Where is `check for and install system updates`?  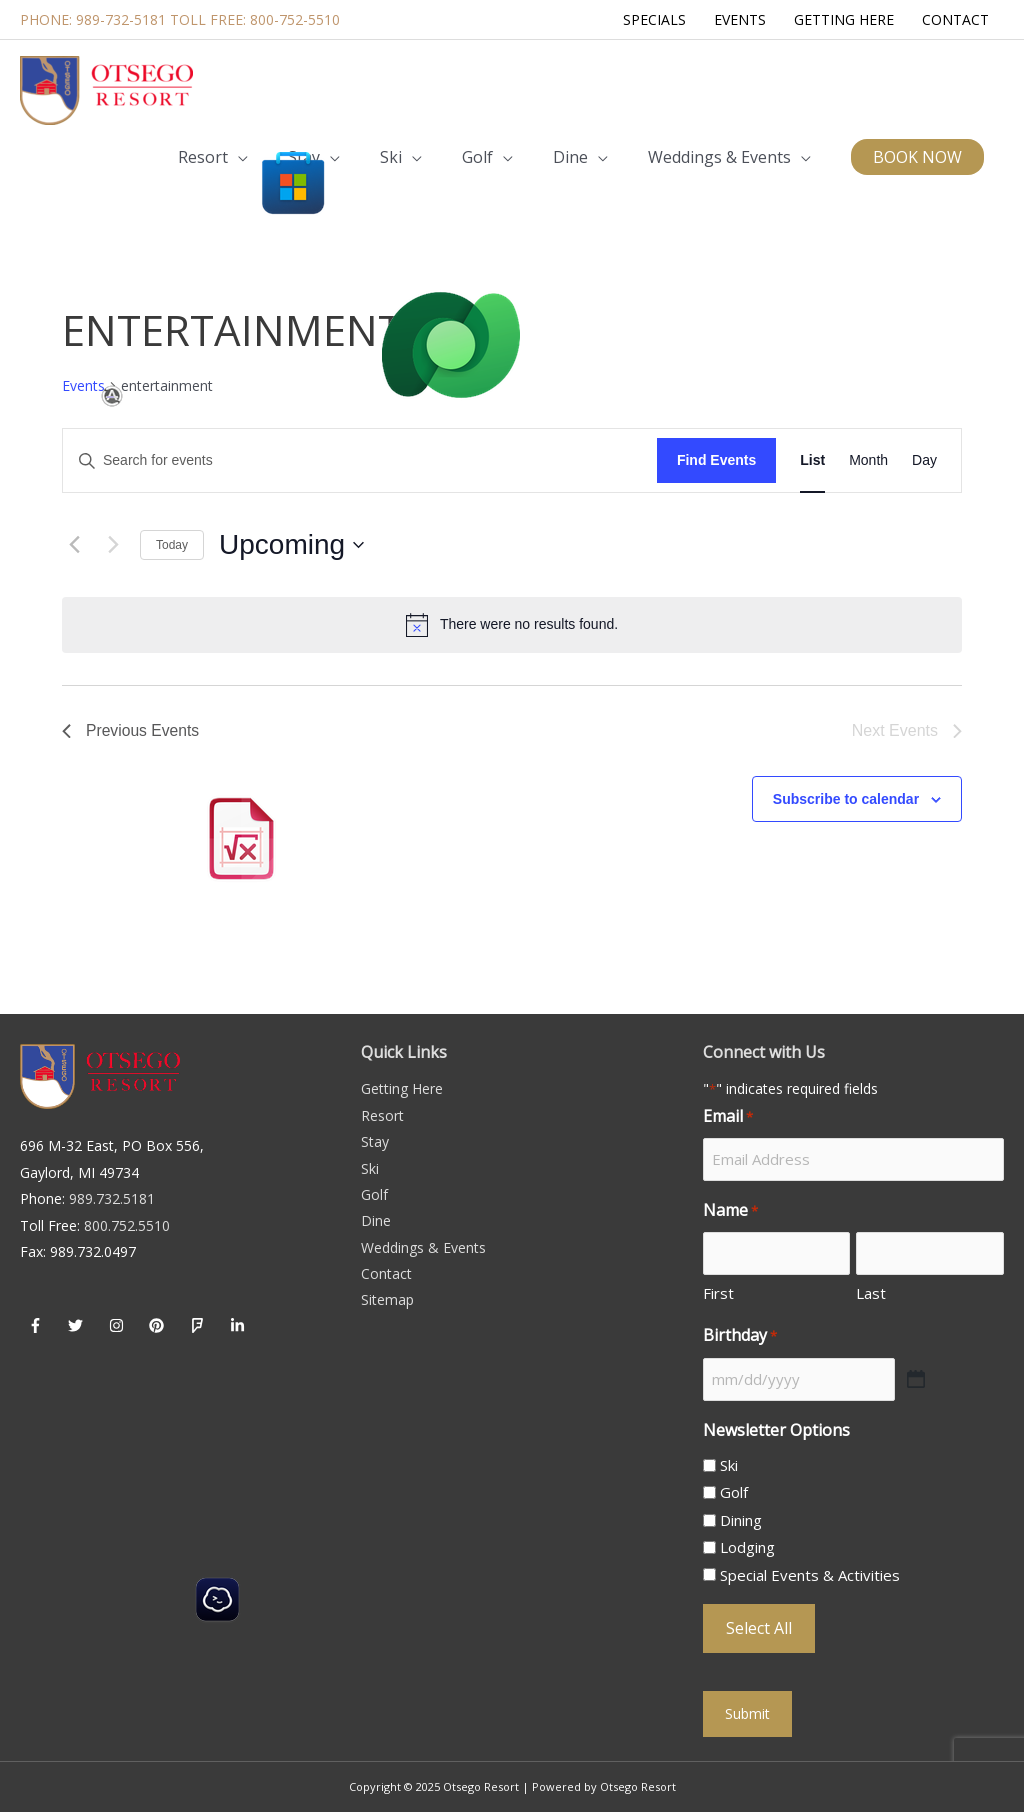 check for and install system updates is located at coordinates (112, 396).